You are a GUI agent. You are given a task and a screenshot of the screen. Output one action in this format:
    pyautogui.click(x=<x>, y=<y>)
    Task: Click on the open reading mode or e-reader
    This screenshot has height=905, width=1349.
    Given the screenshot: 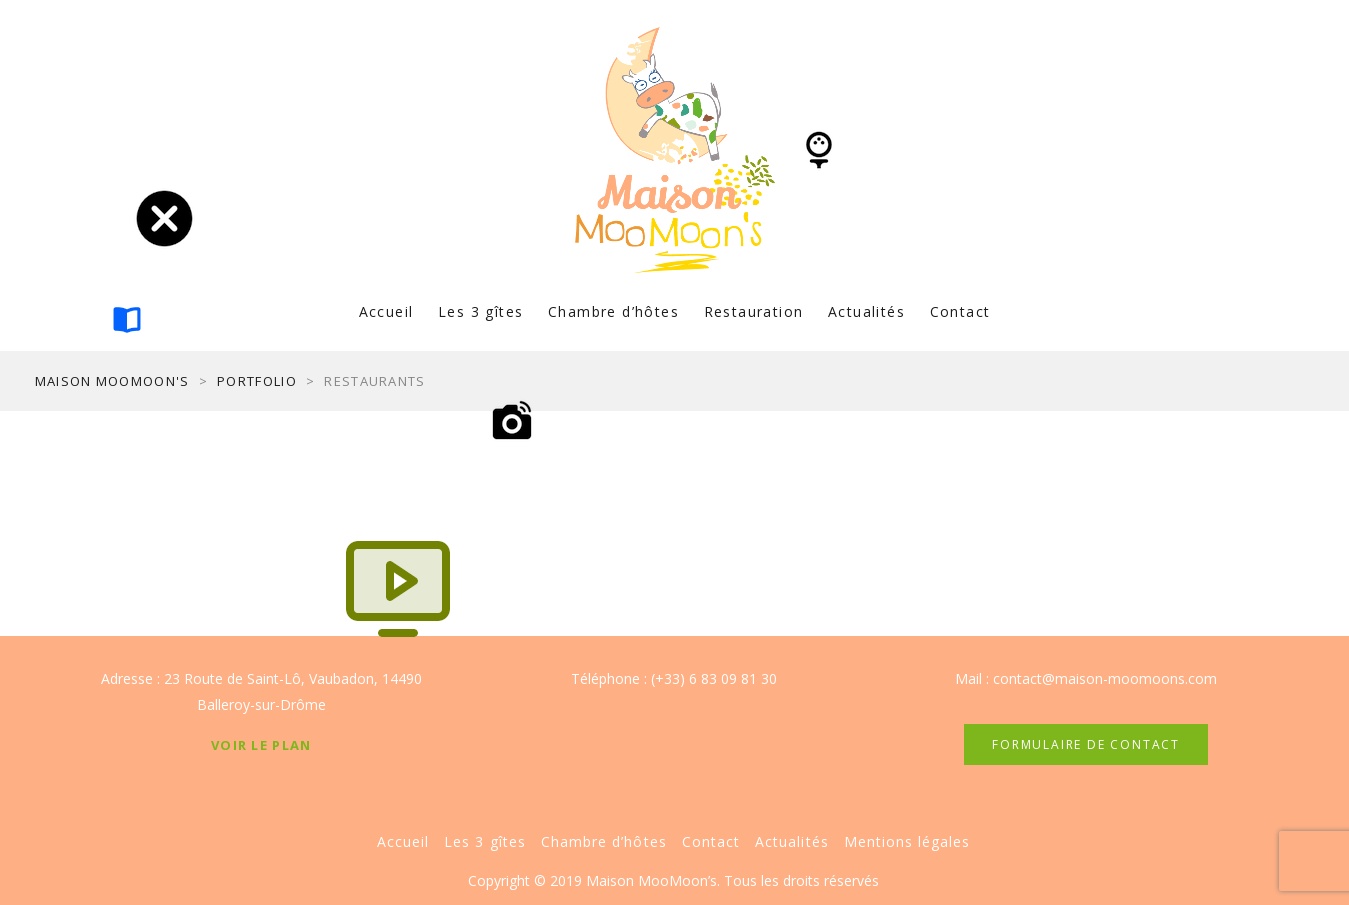 What is the action you would take?
    pyautogui.click(x=127, y=319)
    